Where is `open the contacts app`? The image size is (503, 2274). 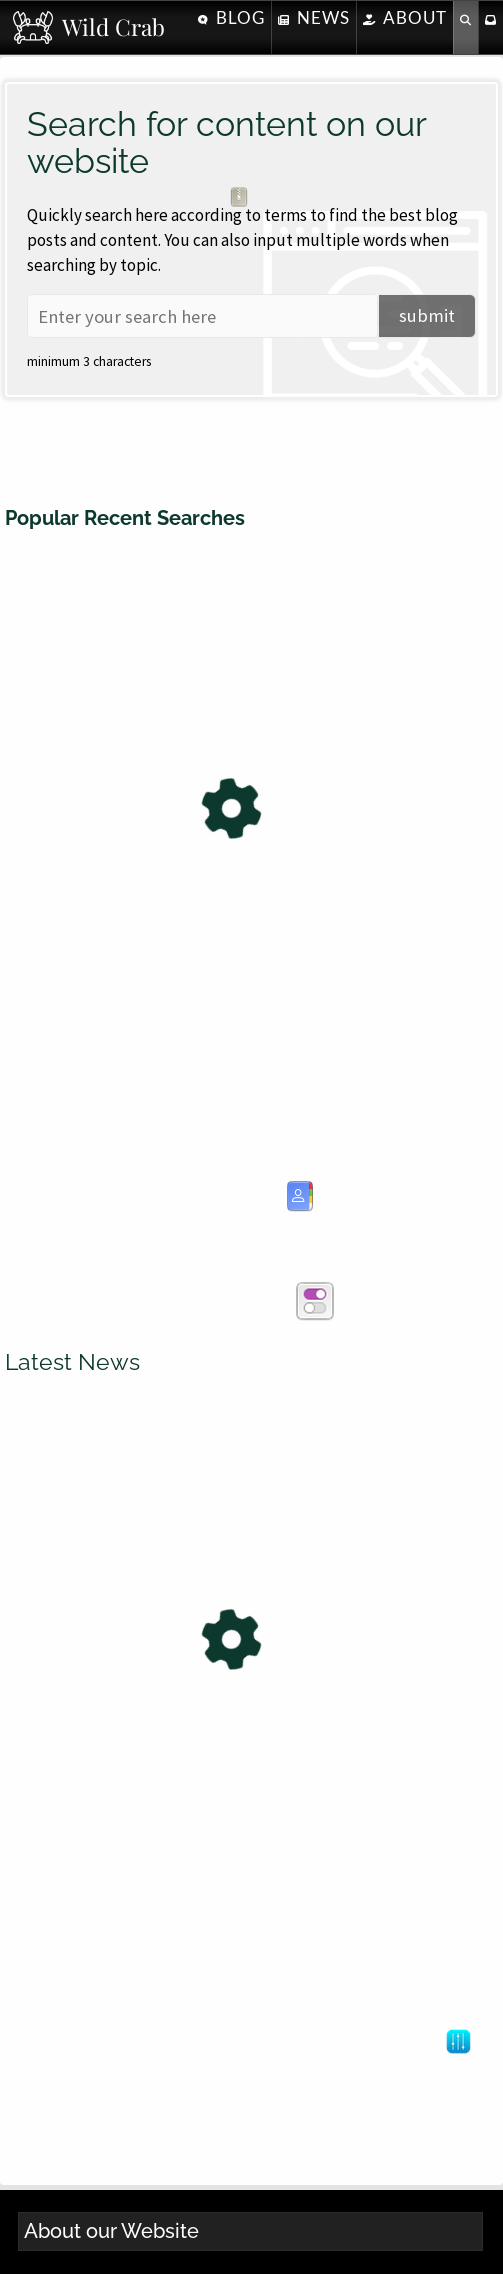 open the contacts app is located at coordinates (300, 1196).